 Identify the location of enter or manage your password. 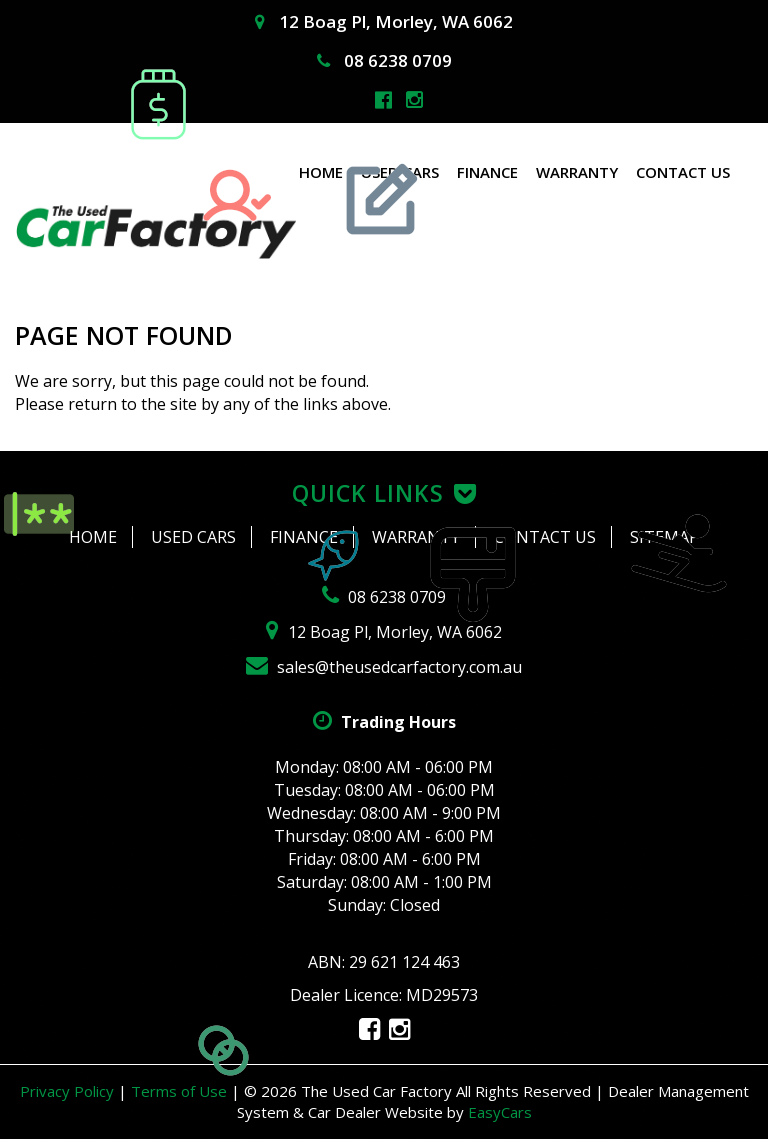
(39, 514).